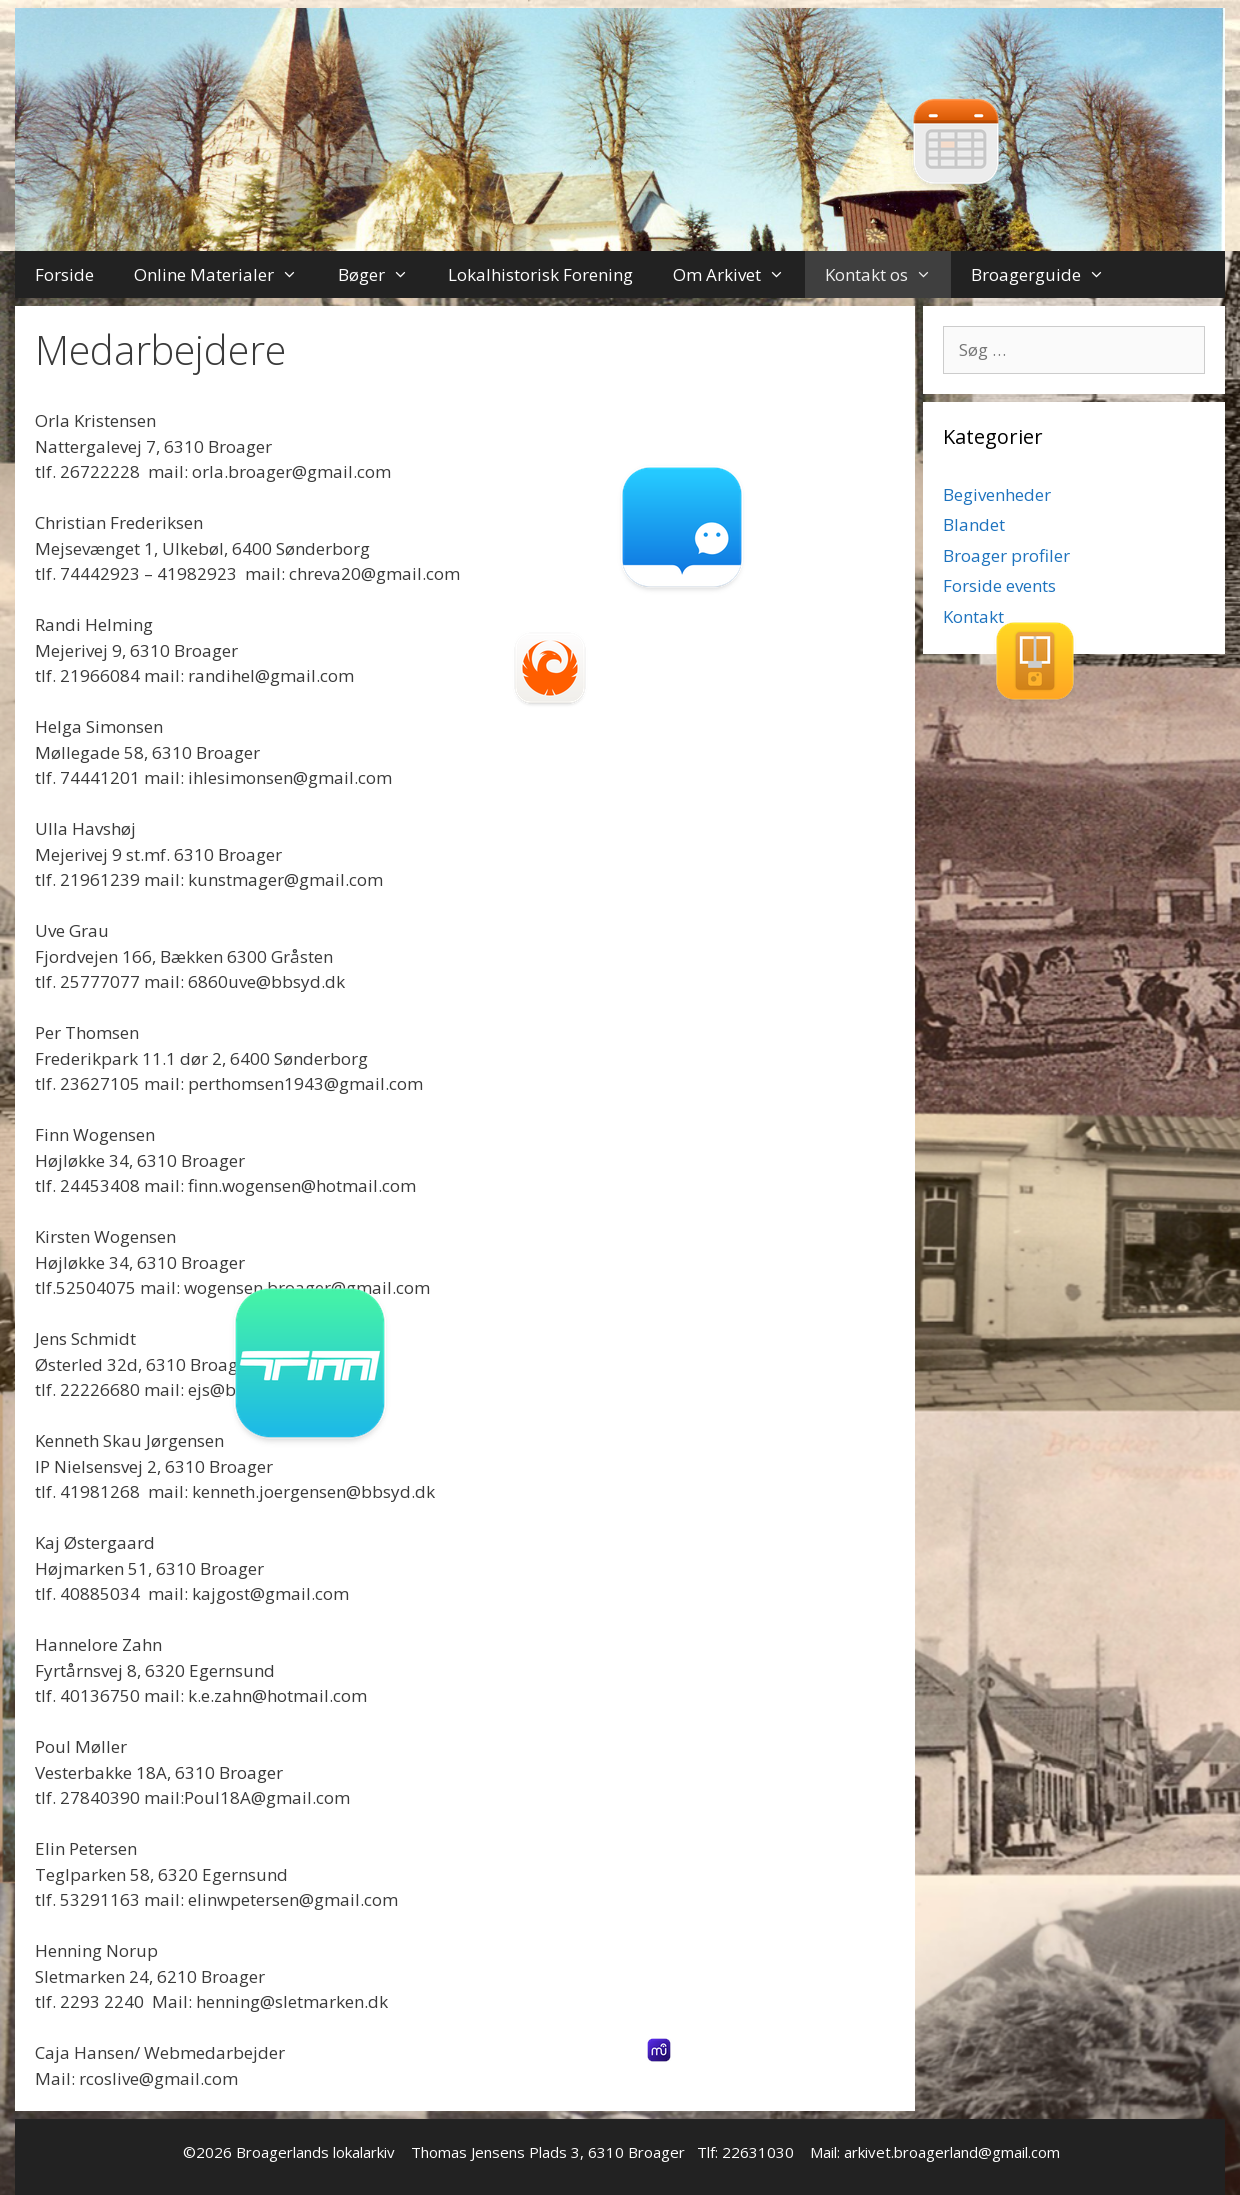 The width and height of the screenshot is (1240, 2195). I want to click on open betterbird email client, so click(550, 668).